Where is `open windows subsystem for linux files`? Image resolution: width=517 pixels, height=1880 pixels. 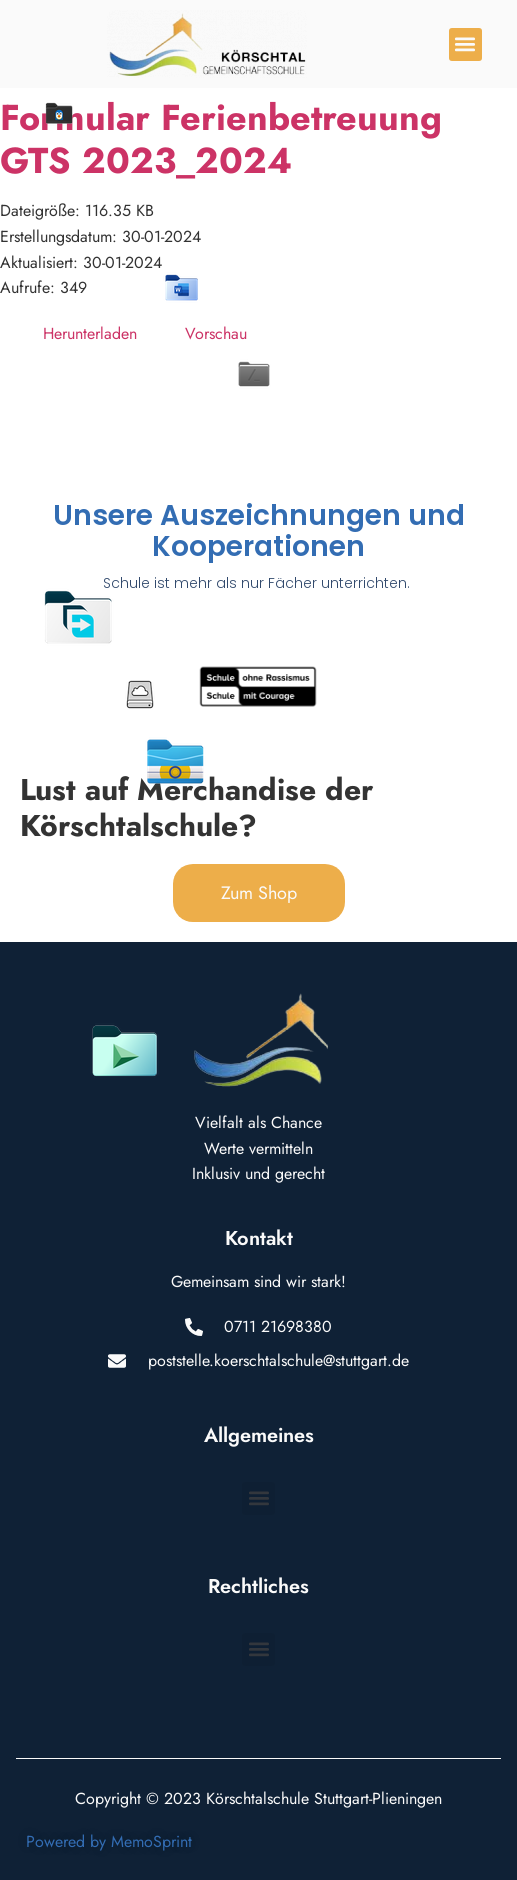
open windows subsystem for linux files is located at coordinates (59, 114).